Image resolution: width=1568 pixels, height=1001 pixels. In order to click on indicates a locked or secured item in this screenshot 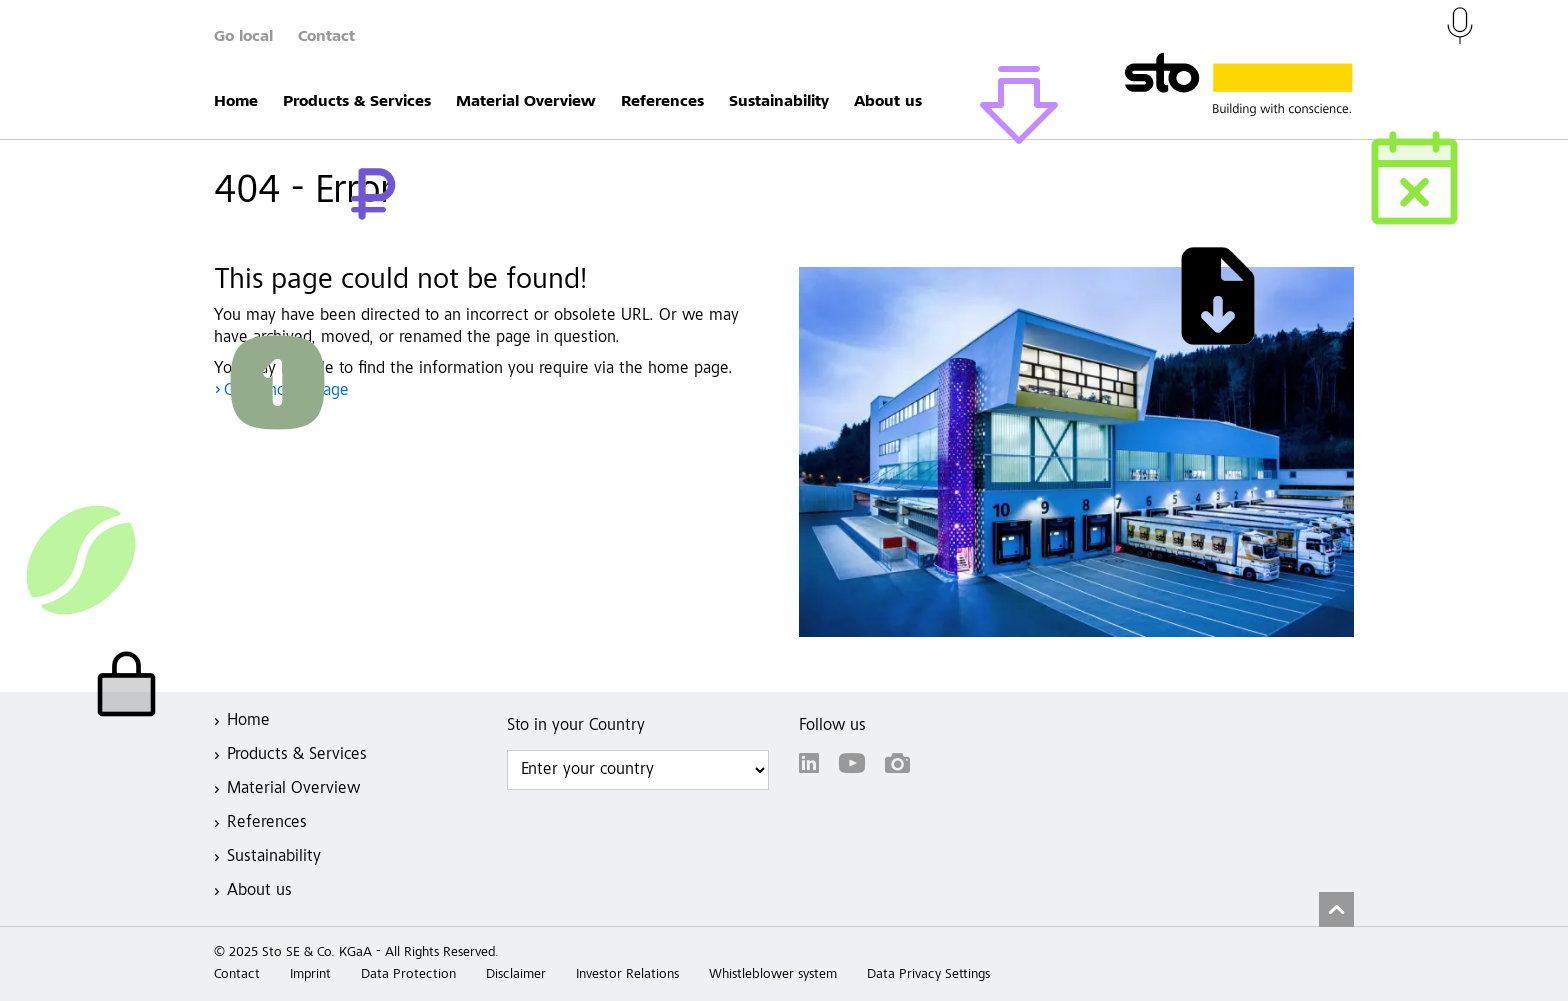, I will do `click(126, 687)`.